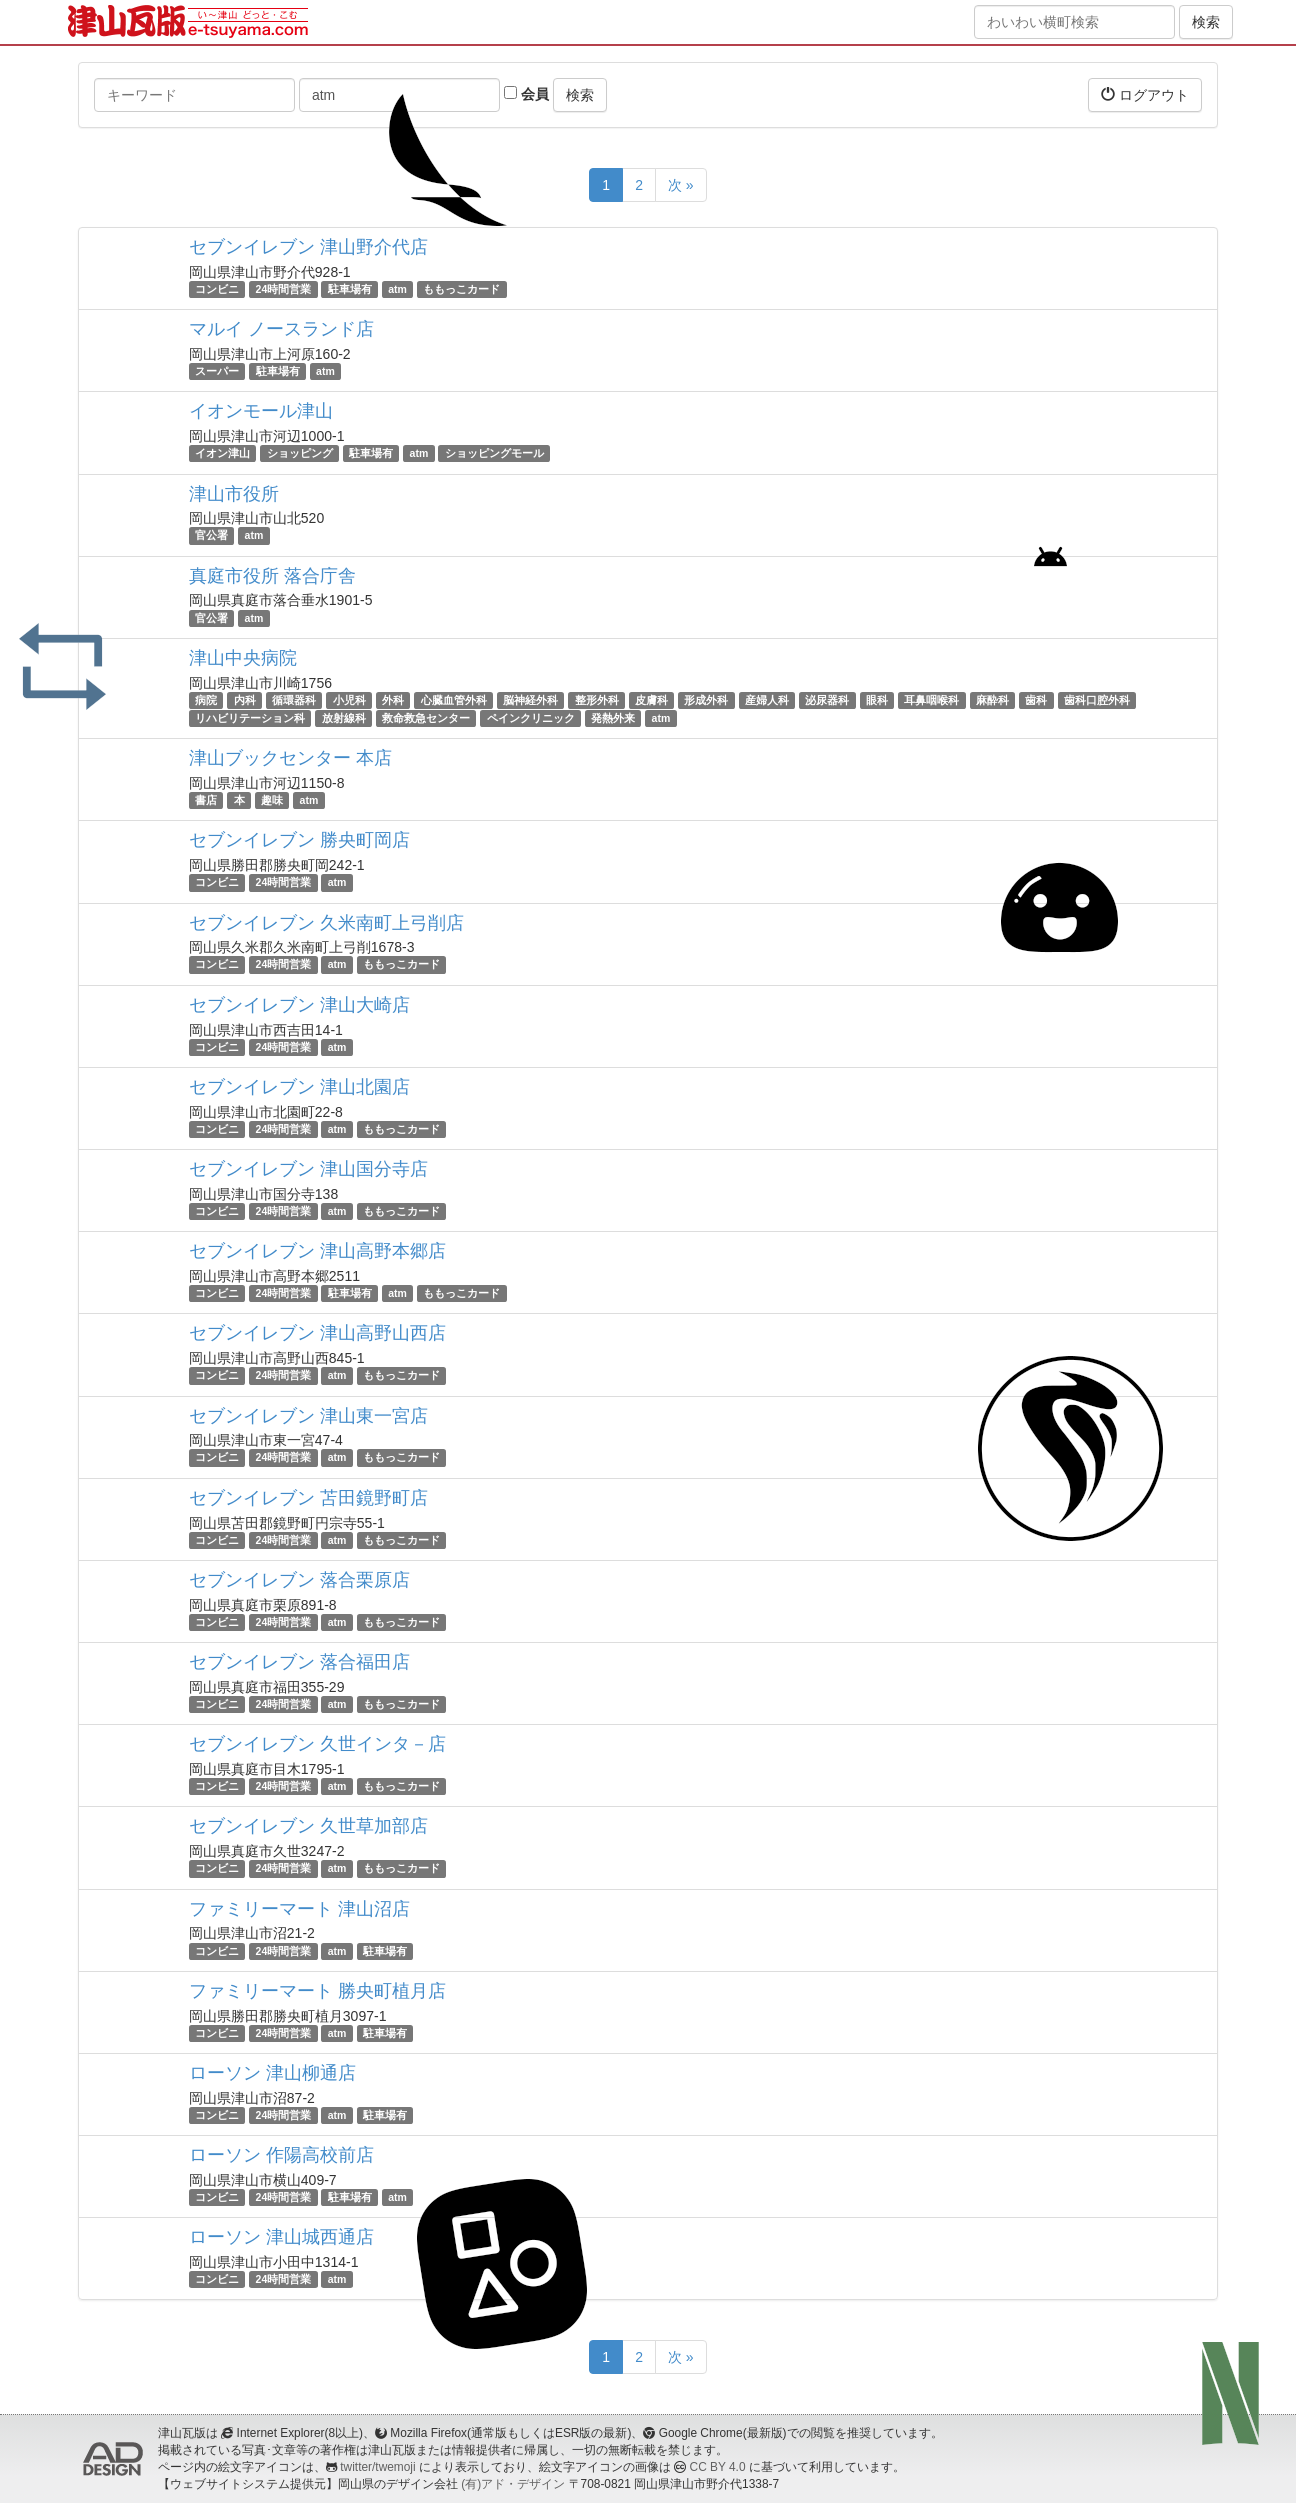  I want to click on android operating system logo, so click(1050, 556).